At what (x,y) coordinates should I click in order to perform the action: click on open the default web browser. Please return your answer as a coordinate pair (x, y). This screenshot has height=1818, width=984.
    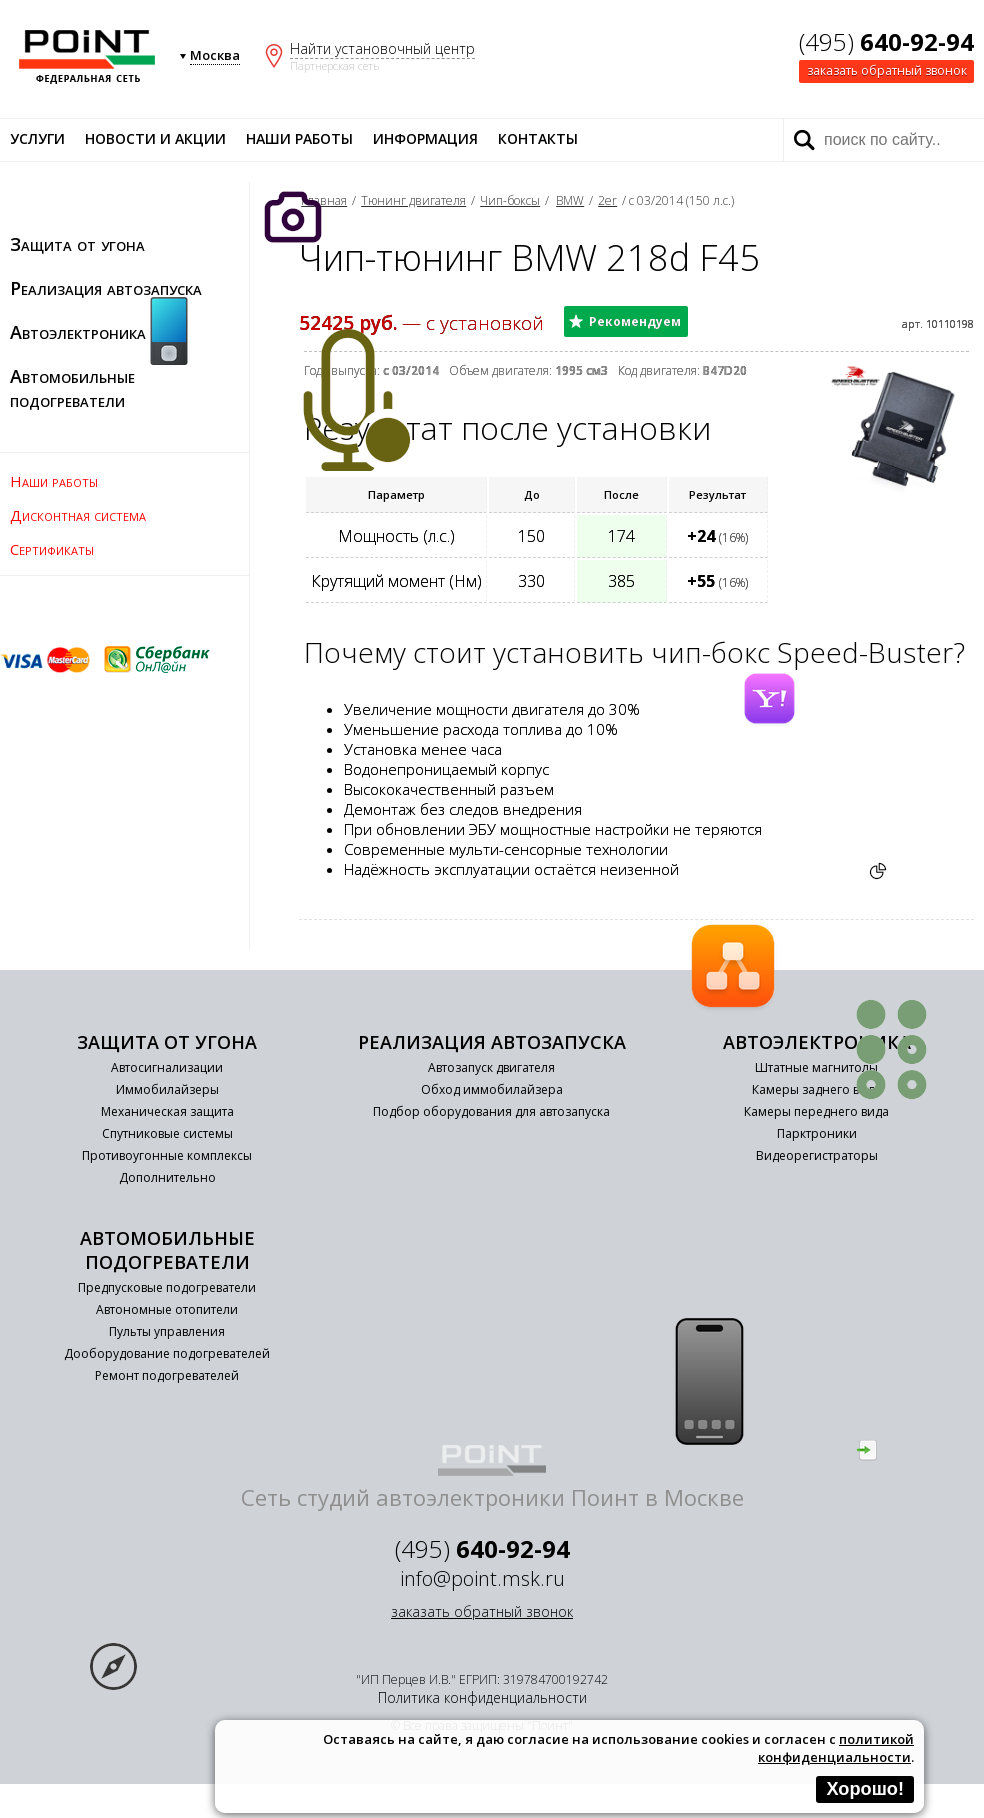
    Looking at the image, I should click on (113, 1666).